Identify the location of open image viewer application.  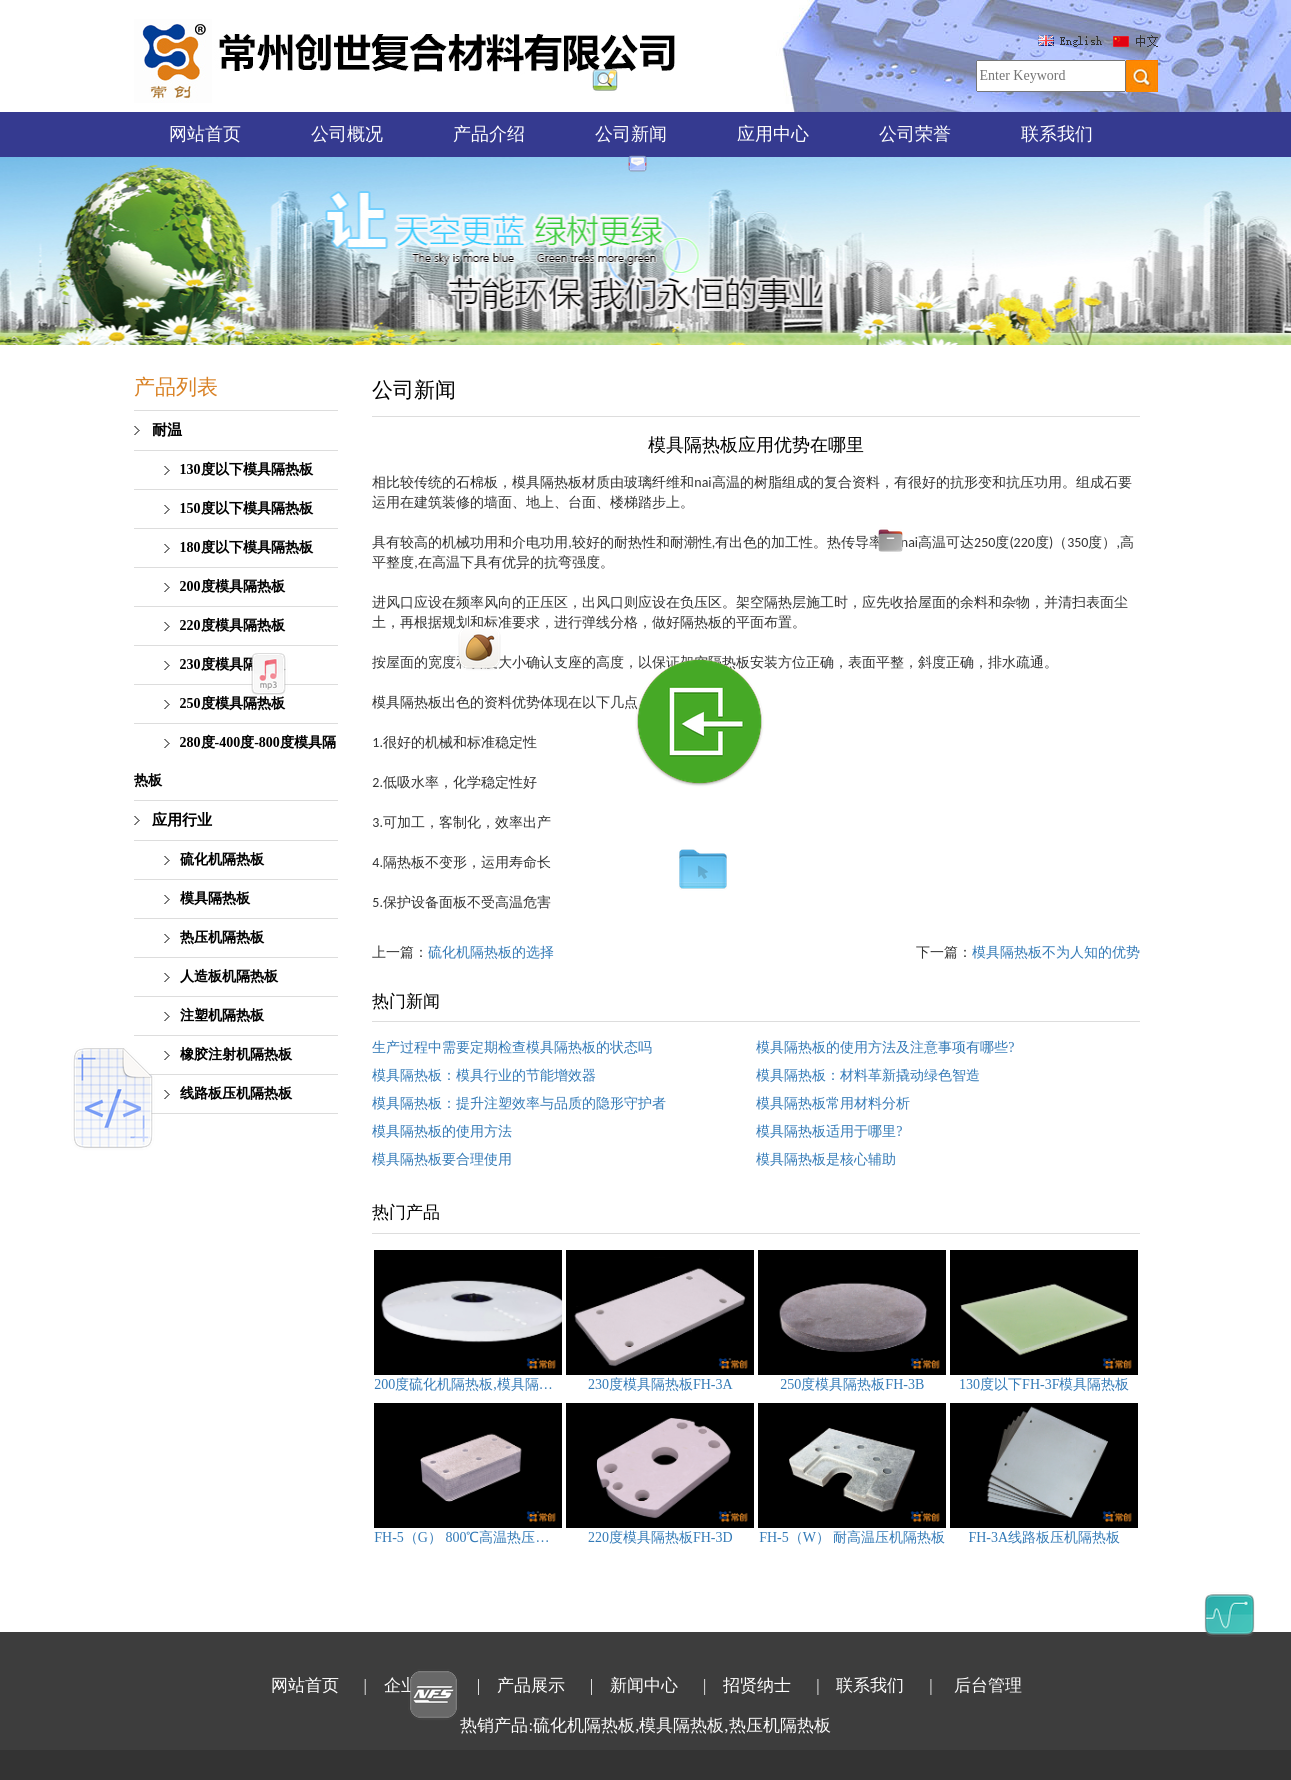
(605, 80).